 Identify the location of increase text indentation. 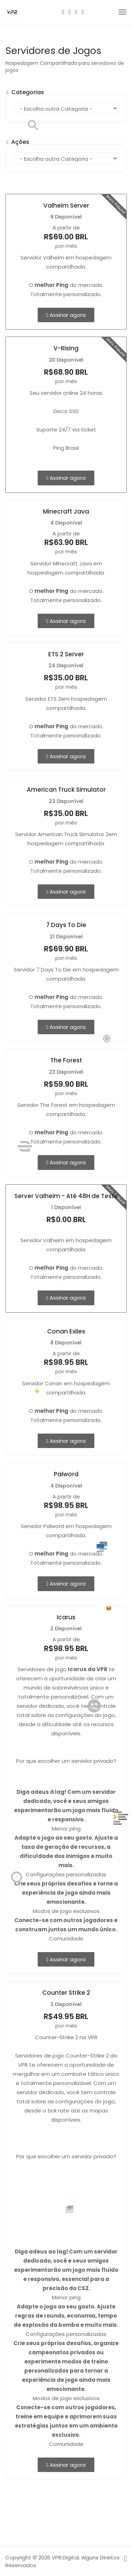
(121, 1818).